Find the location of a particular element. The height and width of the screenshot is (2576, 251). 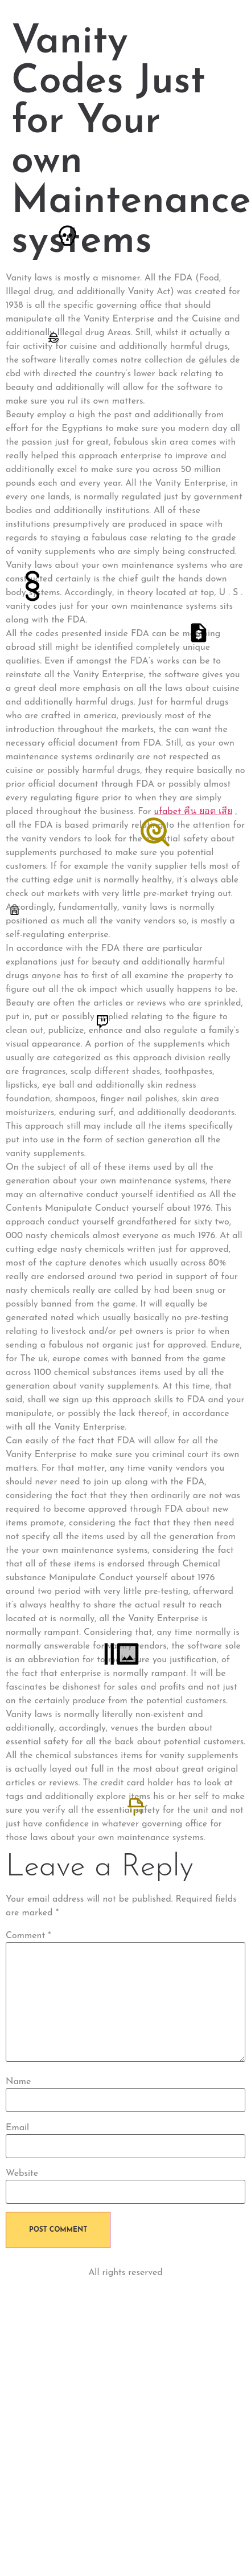

access candy or sweets category is located at coordinates (155, 832).